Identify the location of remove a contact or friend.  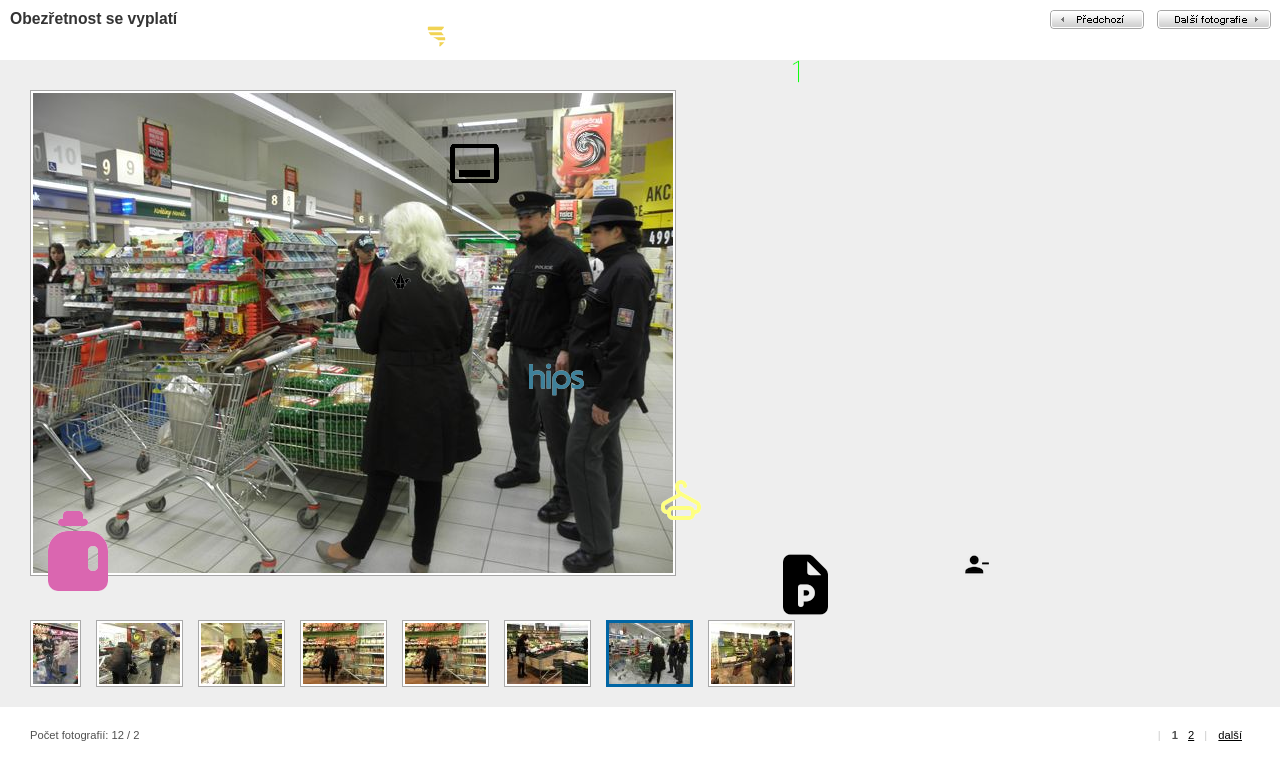
(976, 564).